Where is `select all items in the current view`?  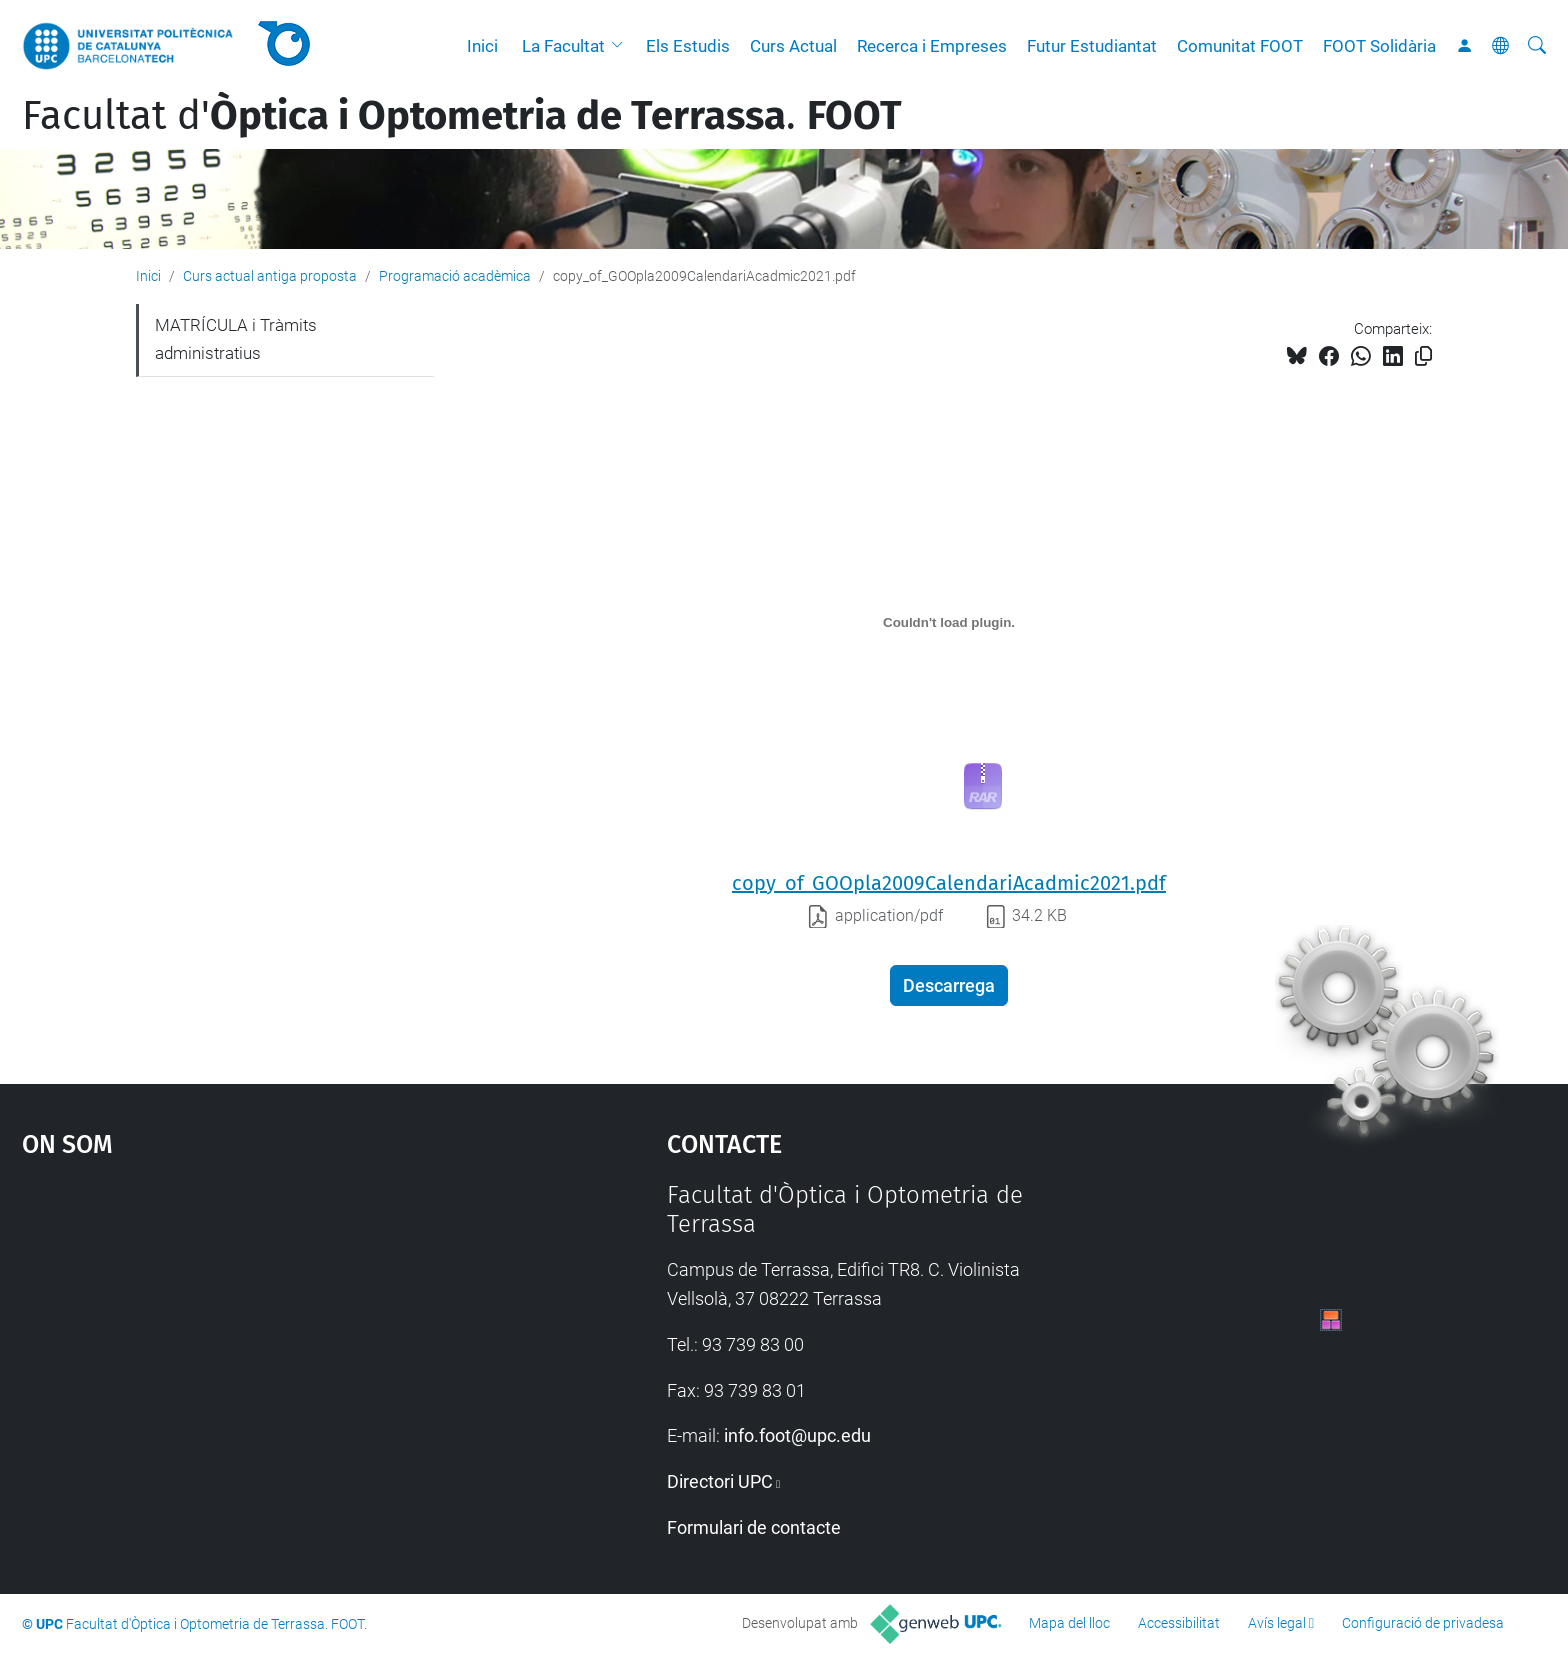 select all items in the current view is located at coordinates (1331, 1320).